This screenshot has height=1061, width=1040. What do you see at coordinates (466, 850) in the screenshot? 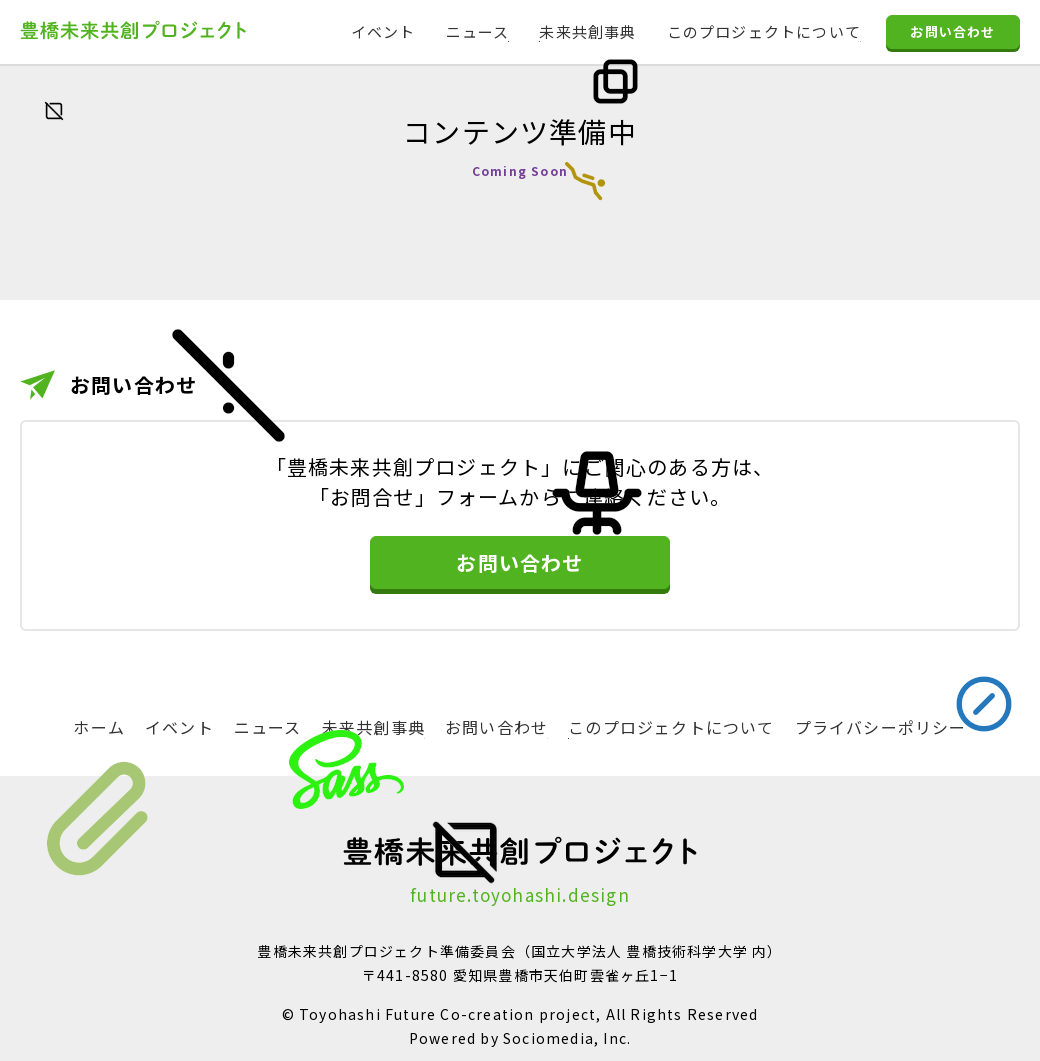
I see `indicates browser not supported` at bounding box center [466, 850].